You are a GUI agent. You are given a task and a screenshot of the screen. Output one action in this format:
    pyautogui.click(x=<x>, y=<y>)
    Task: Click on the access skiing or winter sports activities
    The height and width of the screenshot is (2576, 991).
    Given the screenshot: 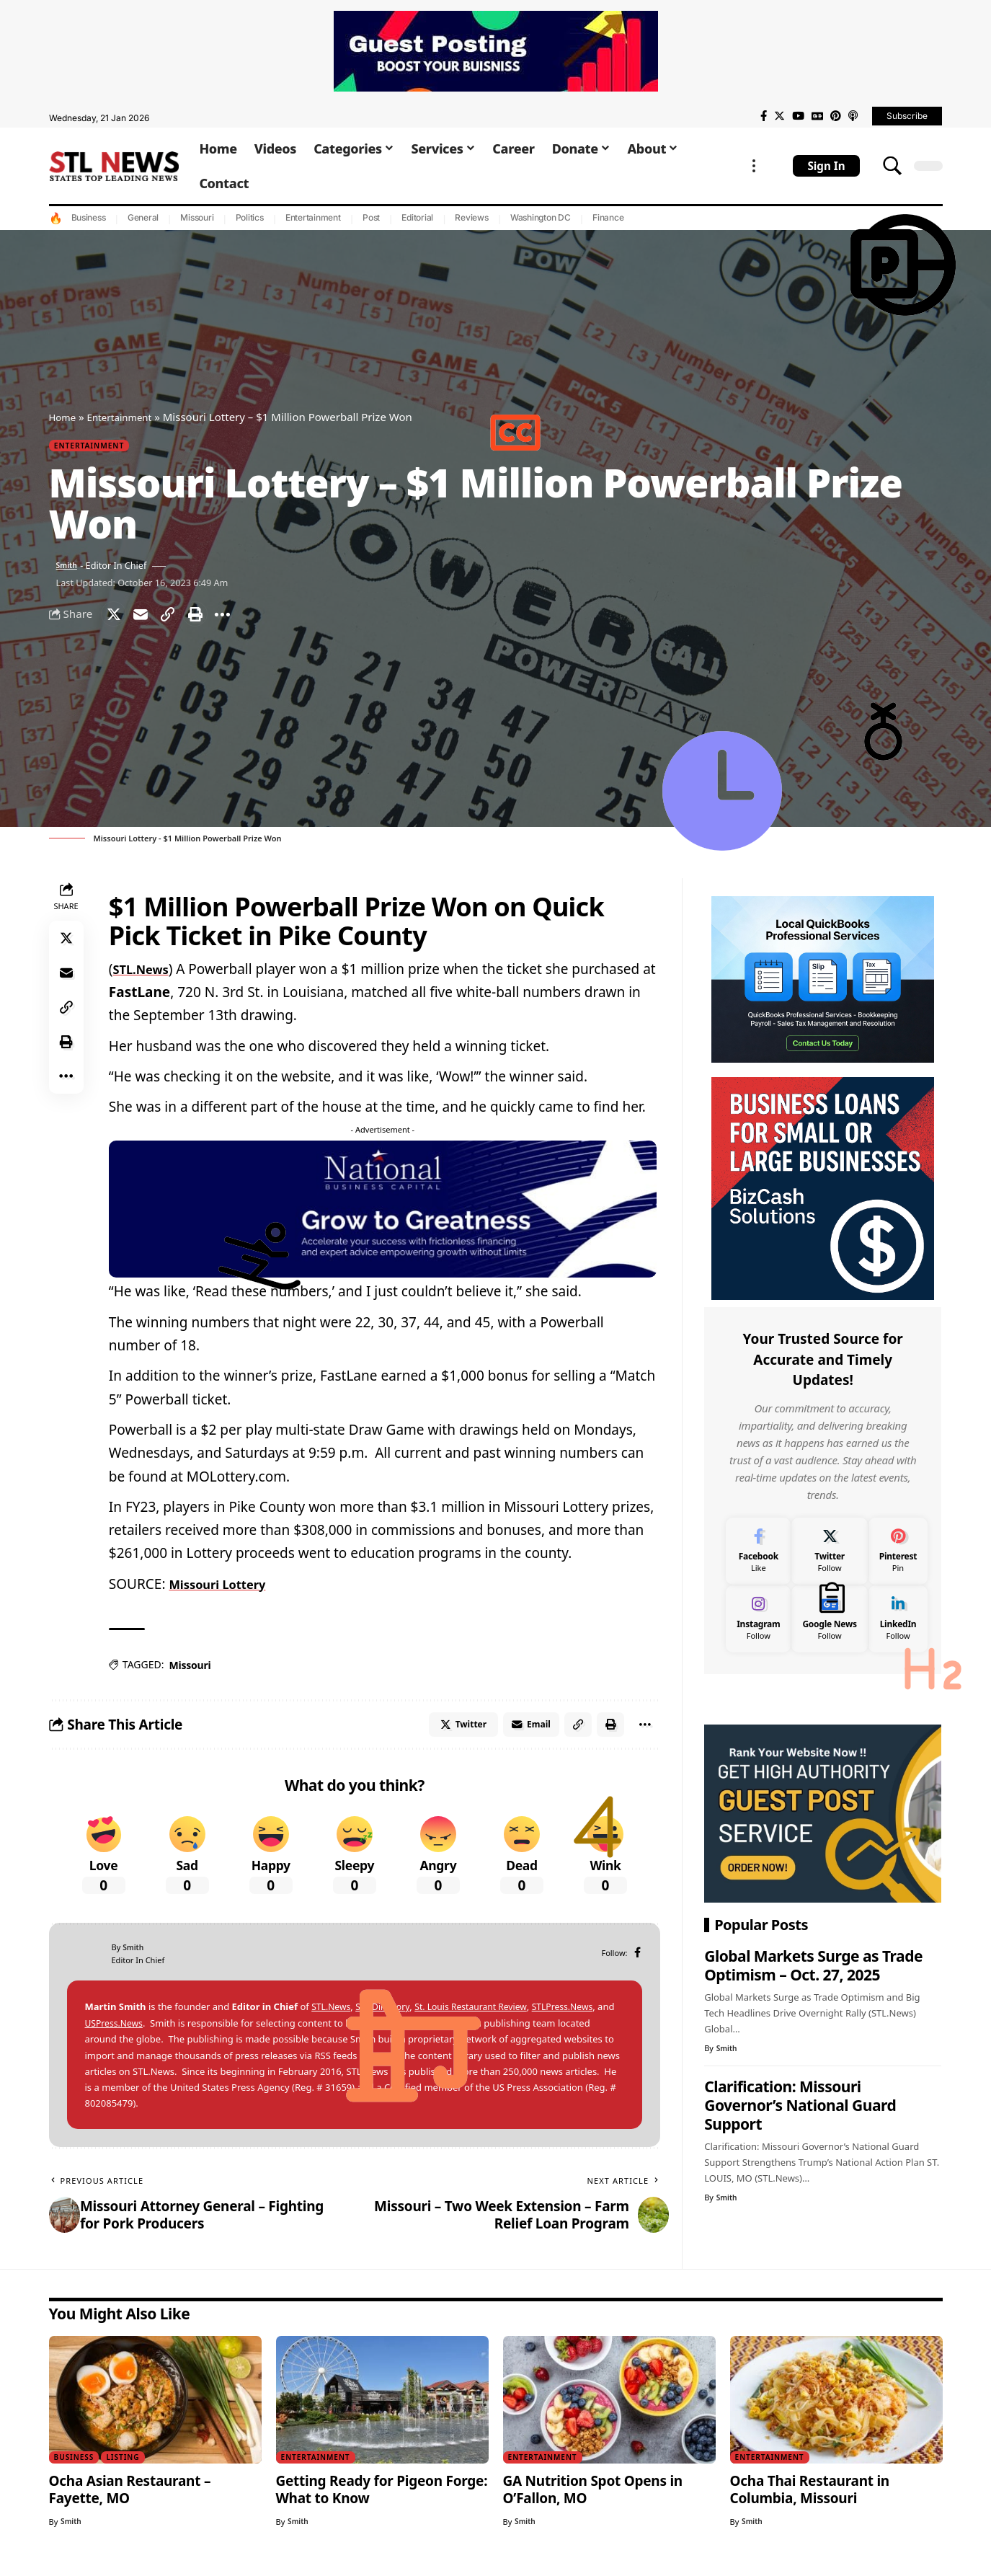 What is the action you would take?
    pyautogui.click(x=259, y=1257)
    